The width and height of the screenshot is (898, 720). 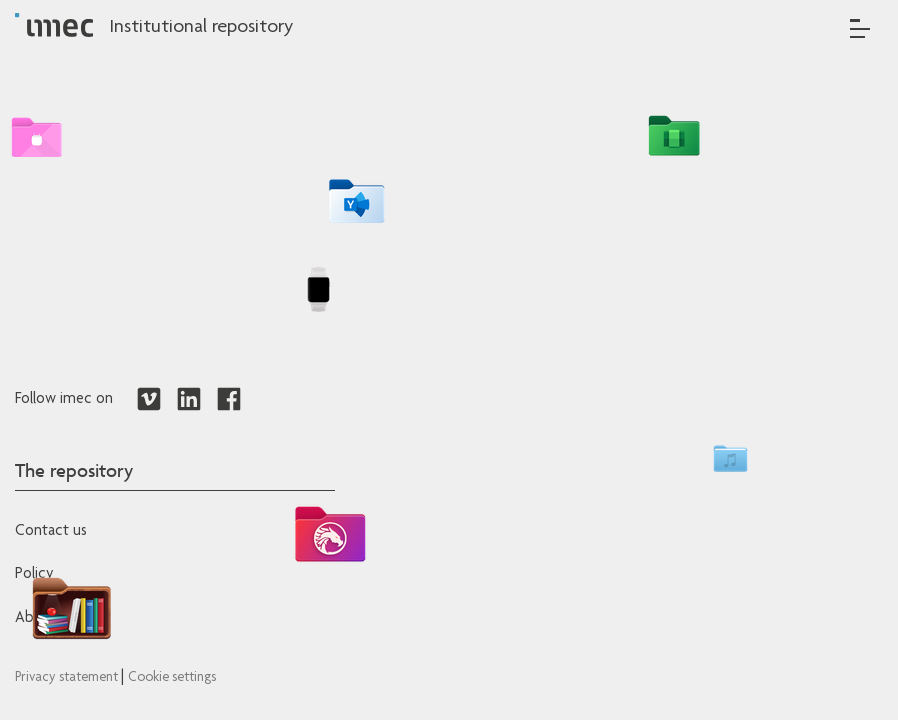 What do you see at coordinates (674, 137) in the screenshot?
I see `open windows subsystem for android files` at bounding box center [674, 137].